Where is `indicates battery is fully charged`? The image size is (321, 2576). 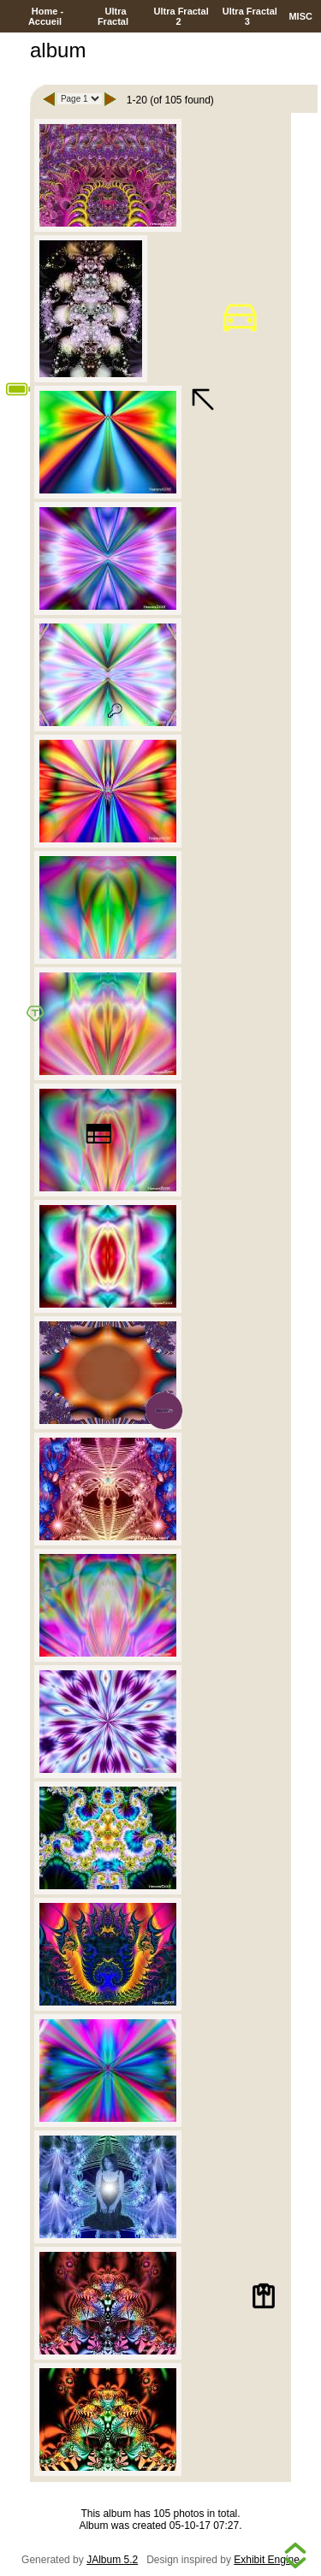
indicates battery is fully charged is located at coordinates (18, 389).